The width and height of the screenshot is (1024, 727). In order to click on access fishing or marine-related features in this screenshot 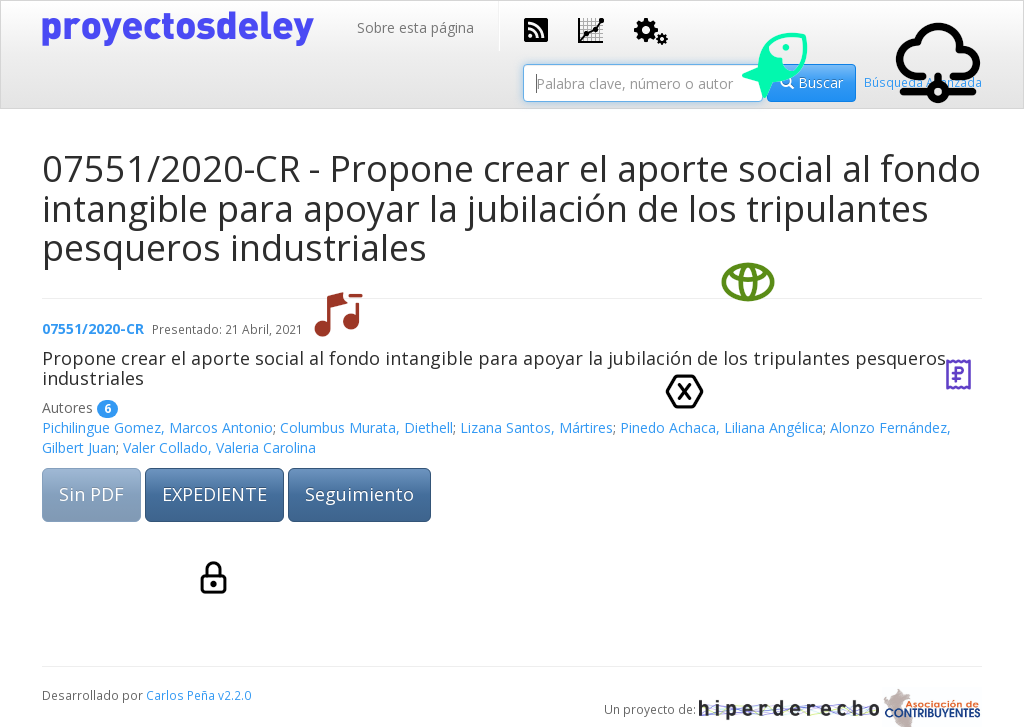, I will do `click(778, 62)`.